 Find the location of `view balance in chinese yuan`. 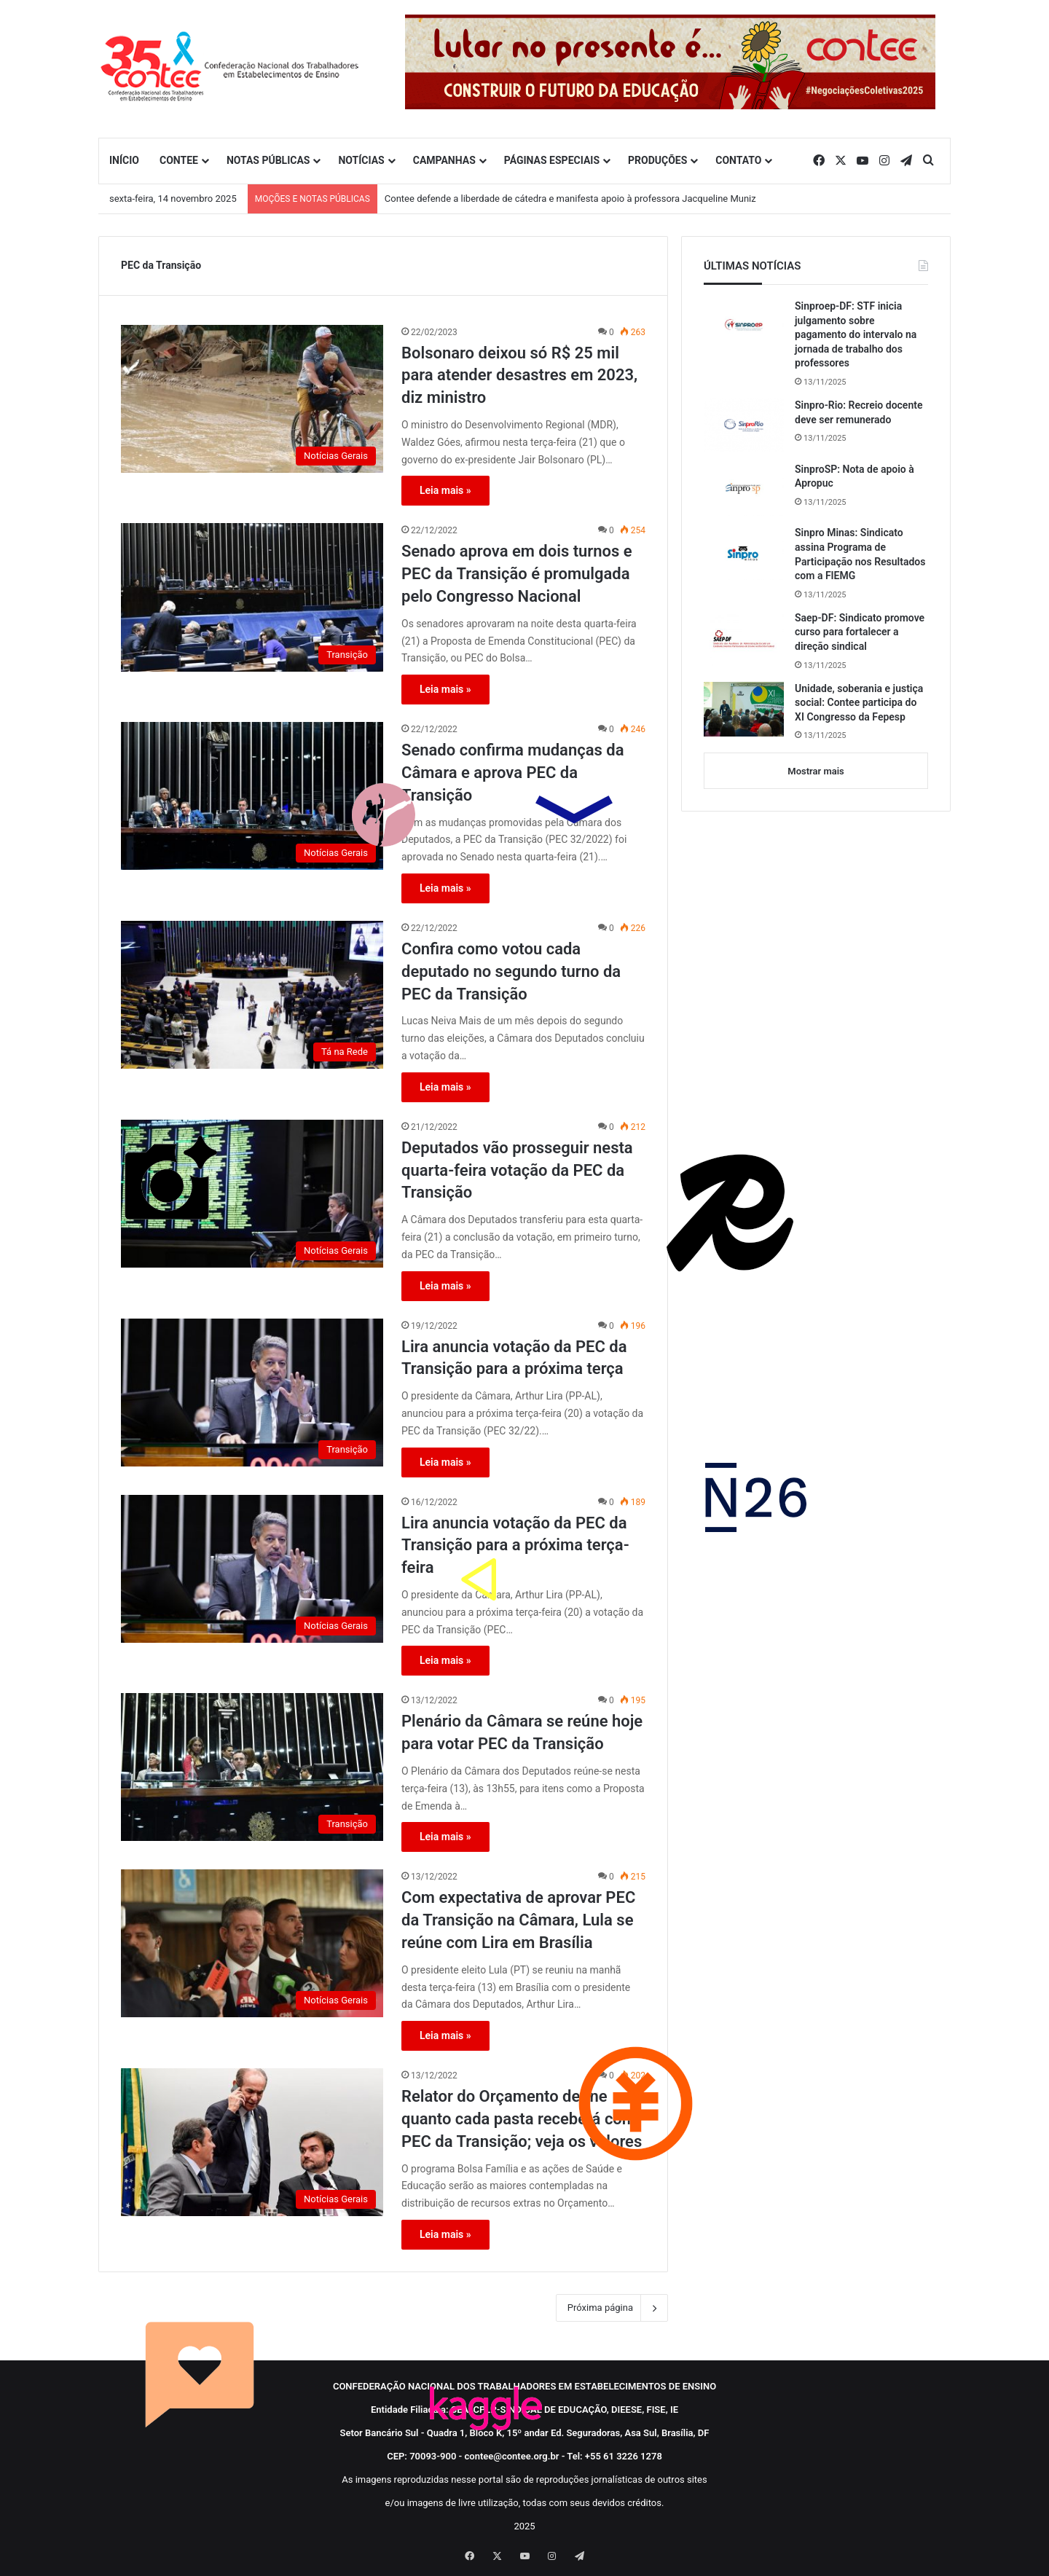

view balance in chinese yuan is located at coordinates (635, 2103).